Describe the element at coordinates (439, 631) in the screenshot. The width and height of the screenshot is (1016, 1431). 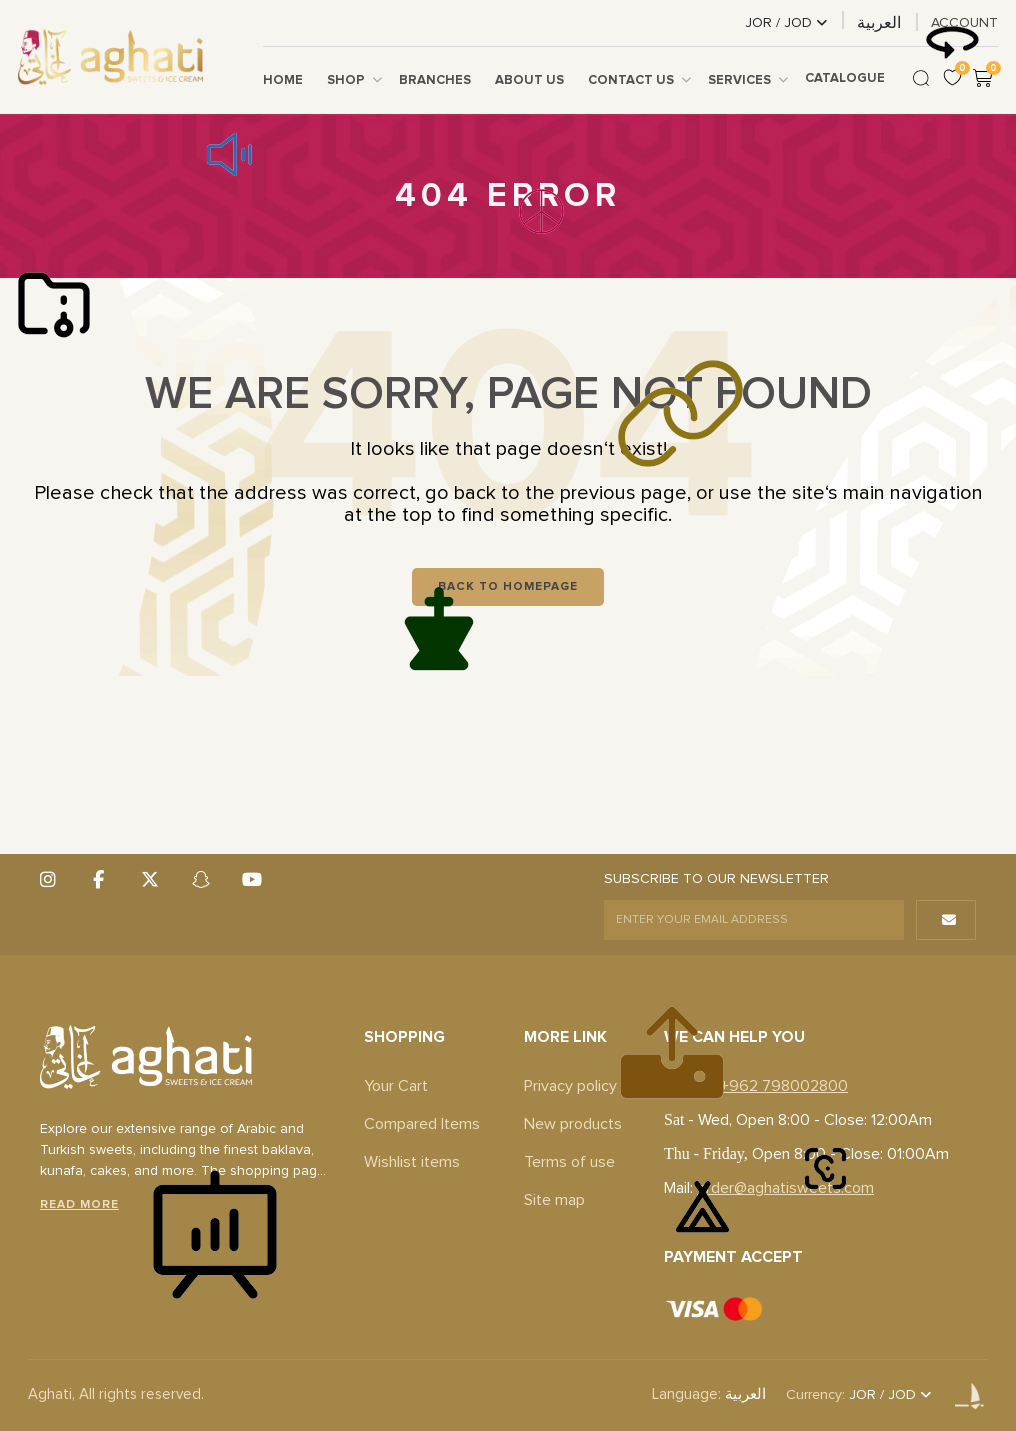
I see `chess king piece indicator` at that location.